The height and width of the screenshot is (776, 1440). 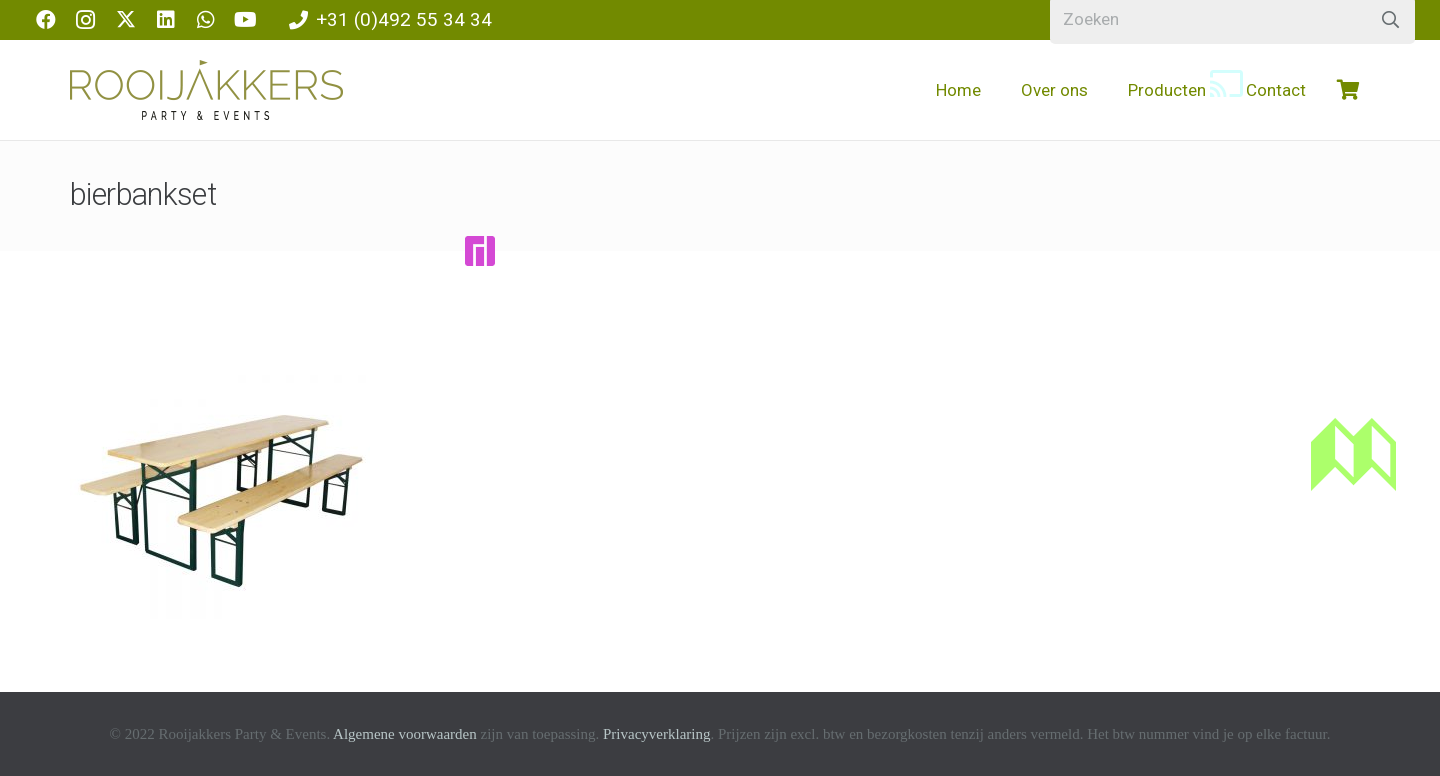 What do you see at coordinates (480, 251) in the screenshot?
I see `manjaro linux operating system logo` at bounding box center [480, 251].